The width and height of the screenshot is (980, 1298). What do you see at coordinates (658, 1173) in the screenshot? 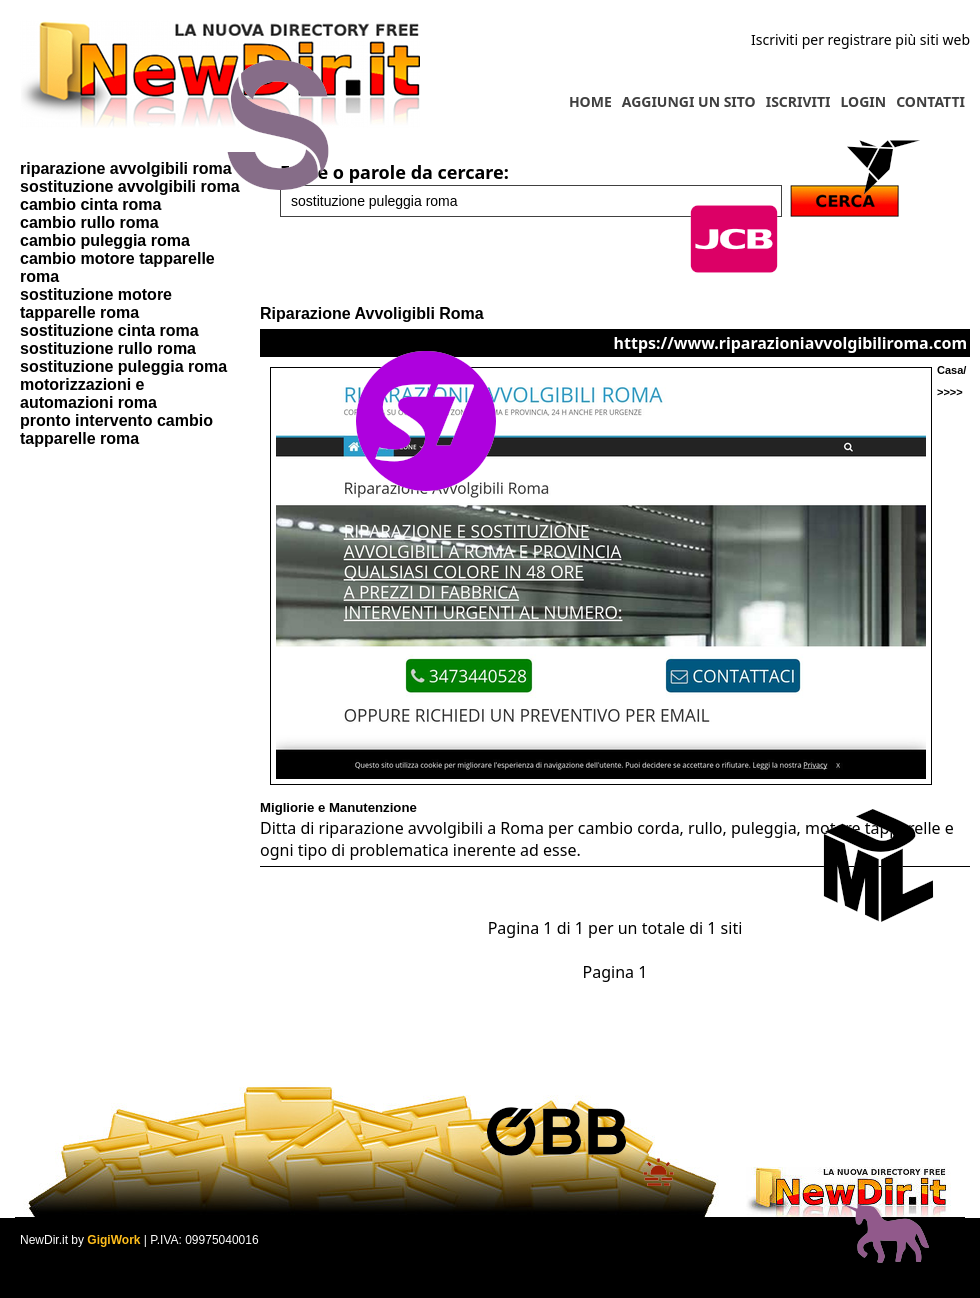
I see `indicates hazy weather conditions` at bounding box center [658, 1173].